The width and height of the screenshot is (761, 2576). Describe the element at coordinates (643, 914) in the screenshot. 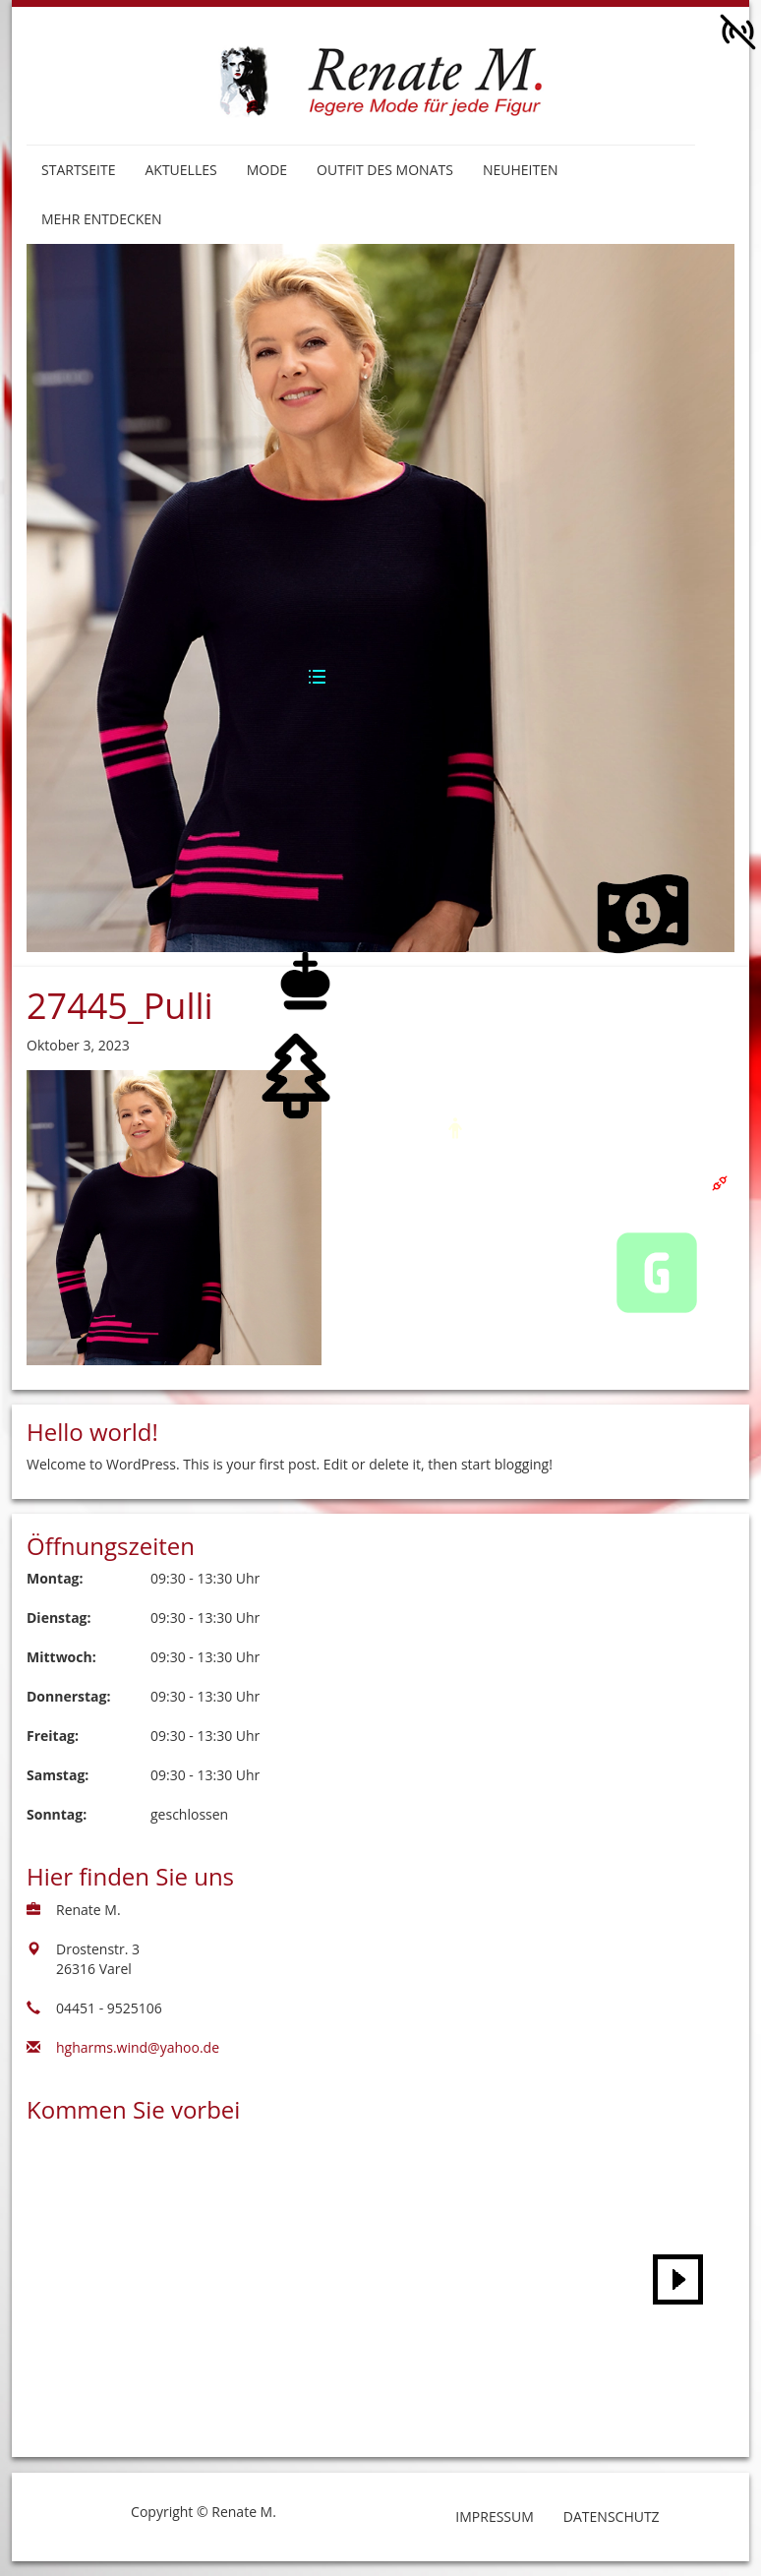

I see `view payment or billing information` at that location.